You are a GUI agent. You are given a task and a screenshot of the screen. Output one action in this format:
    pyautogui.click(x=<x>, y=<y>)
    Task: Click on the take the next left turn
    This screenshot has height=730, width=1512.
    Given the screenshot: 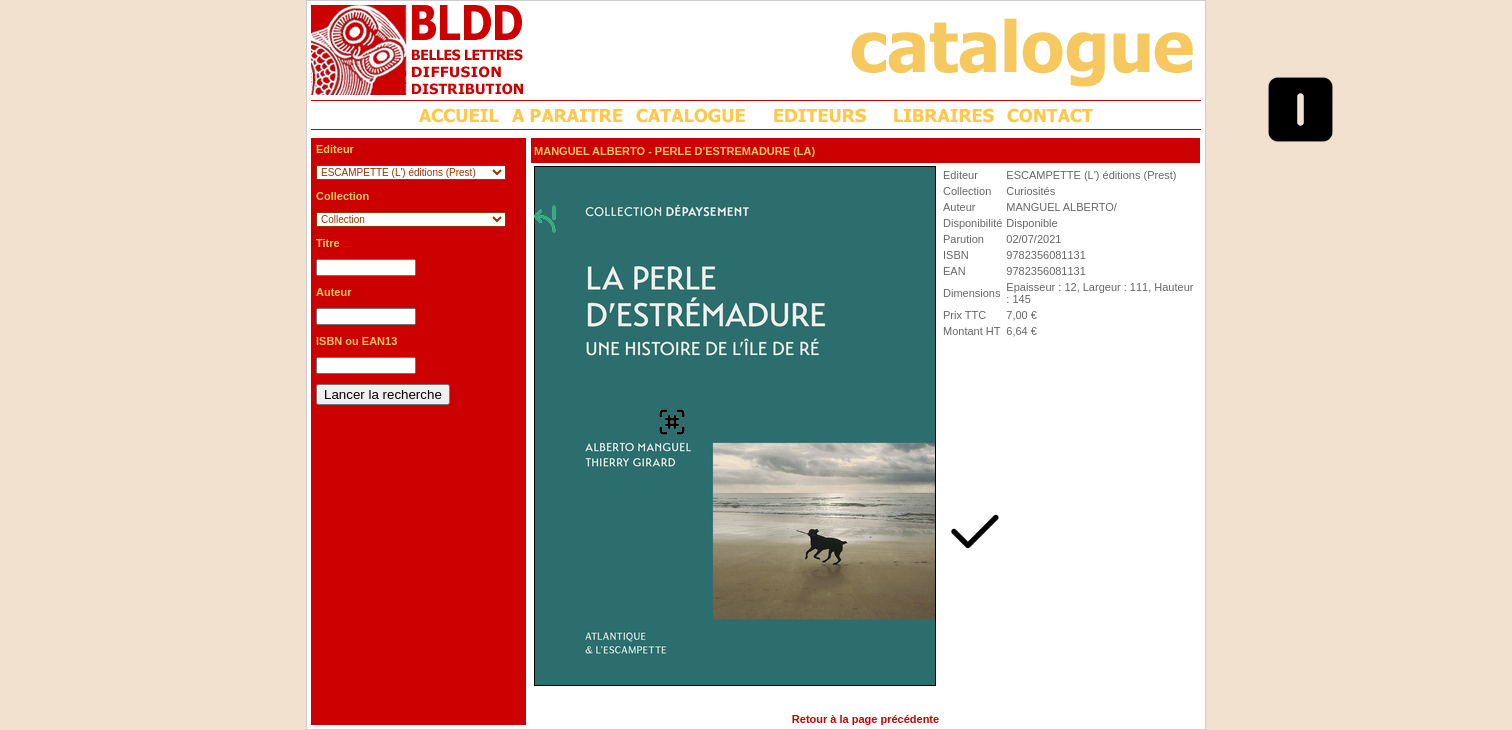 What is the action you would take?
    pyautogui.click(x=546, y=219)
    